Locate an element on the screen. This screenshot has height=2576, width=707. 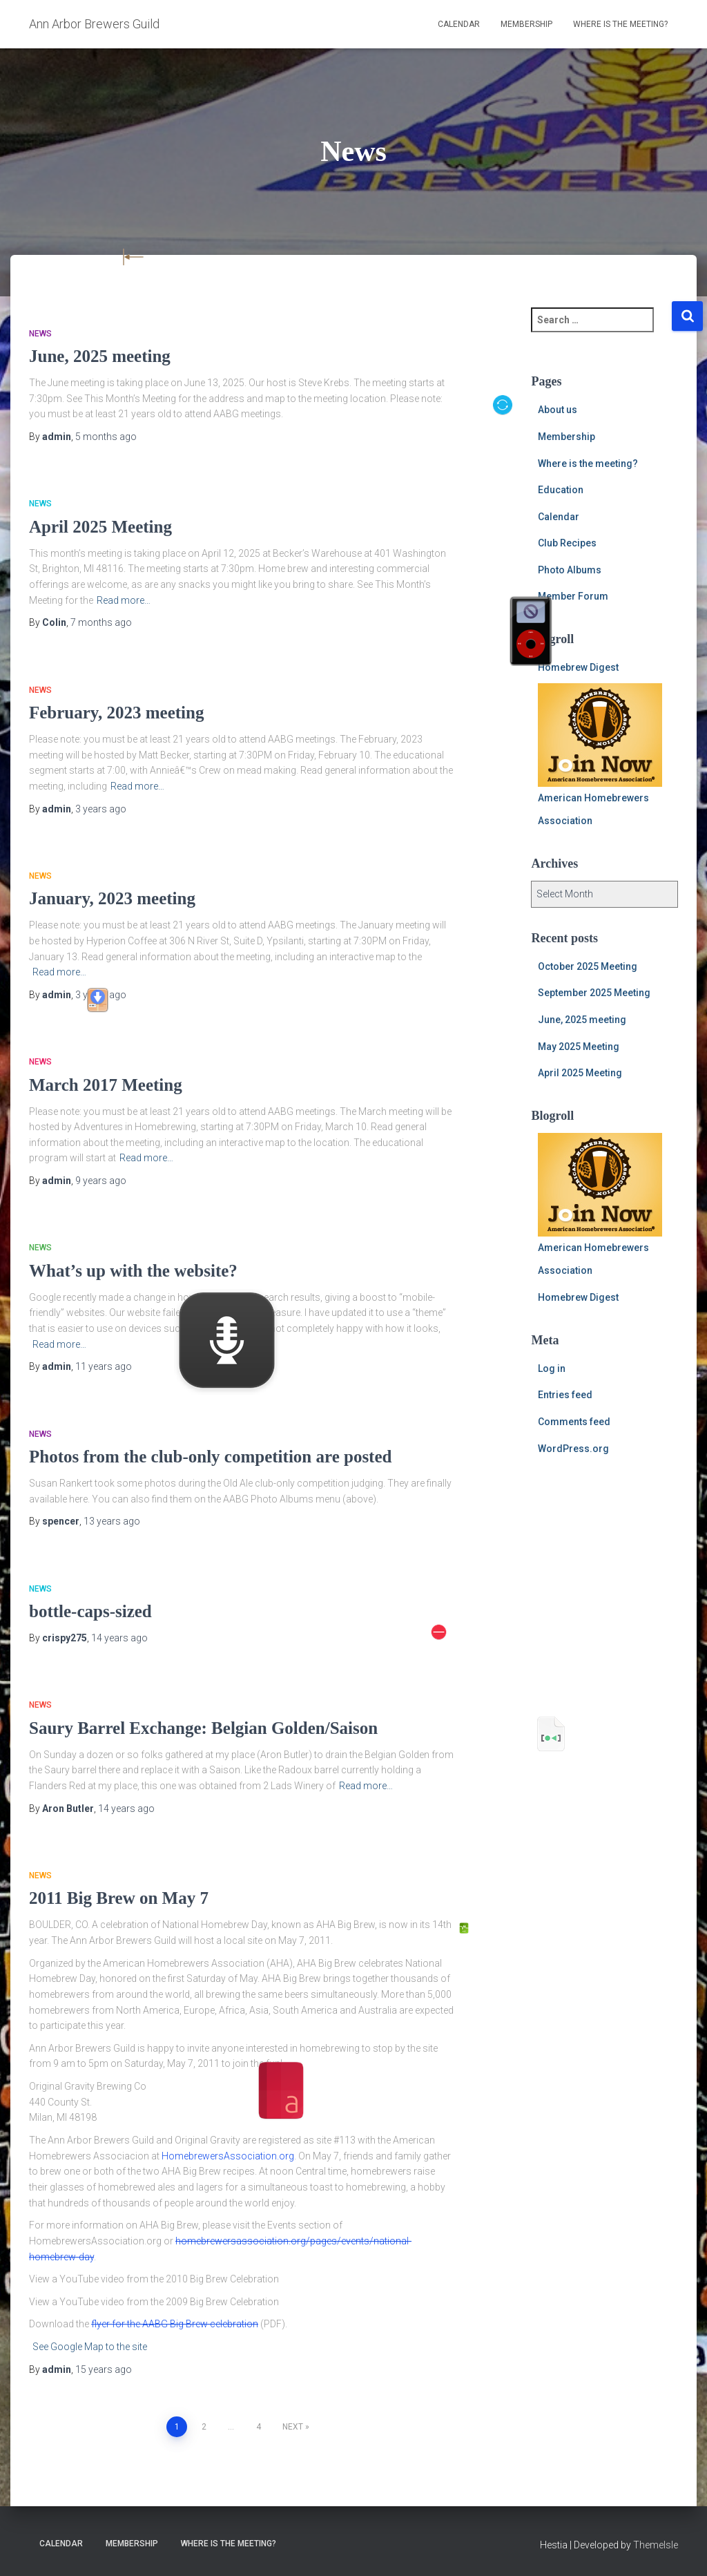
go to the first item in a list or sequence is located at coordinates (133, 257).